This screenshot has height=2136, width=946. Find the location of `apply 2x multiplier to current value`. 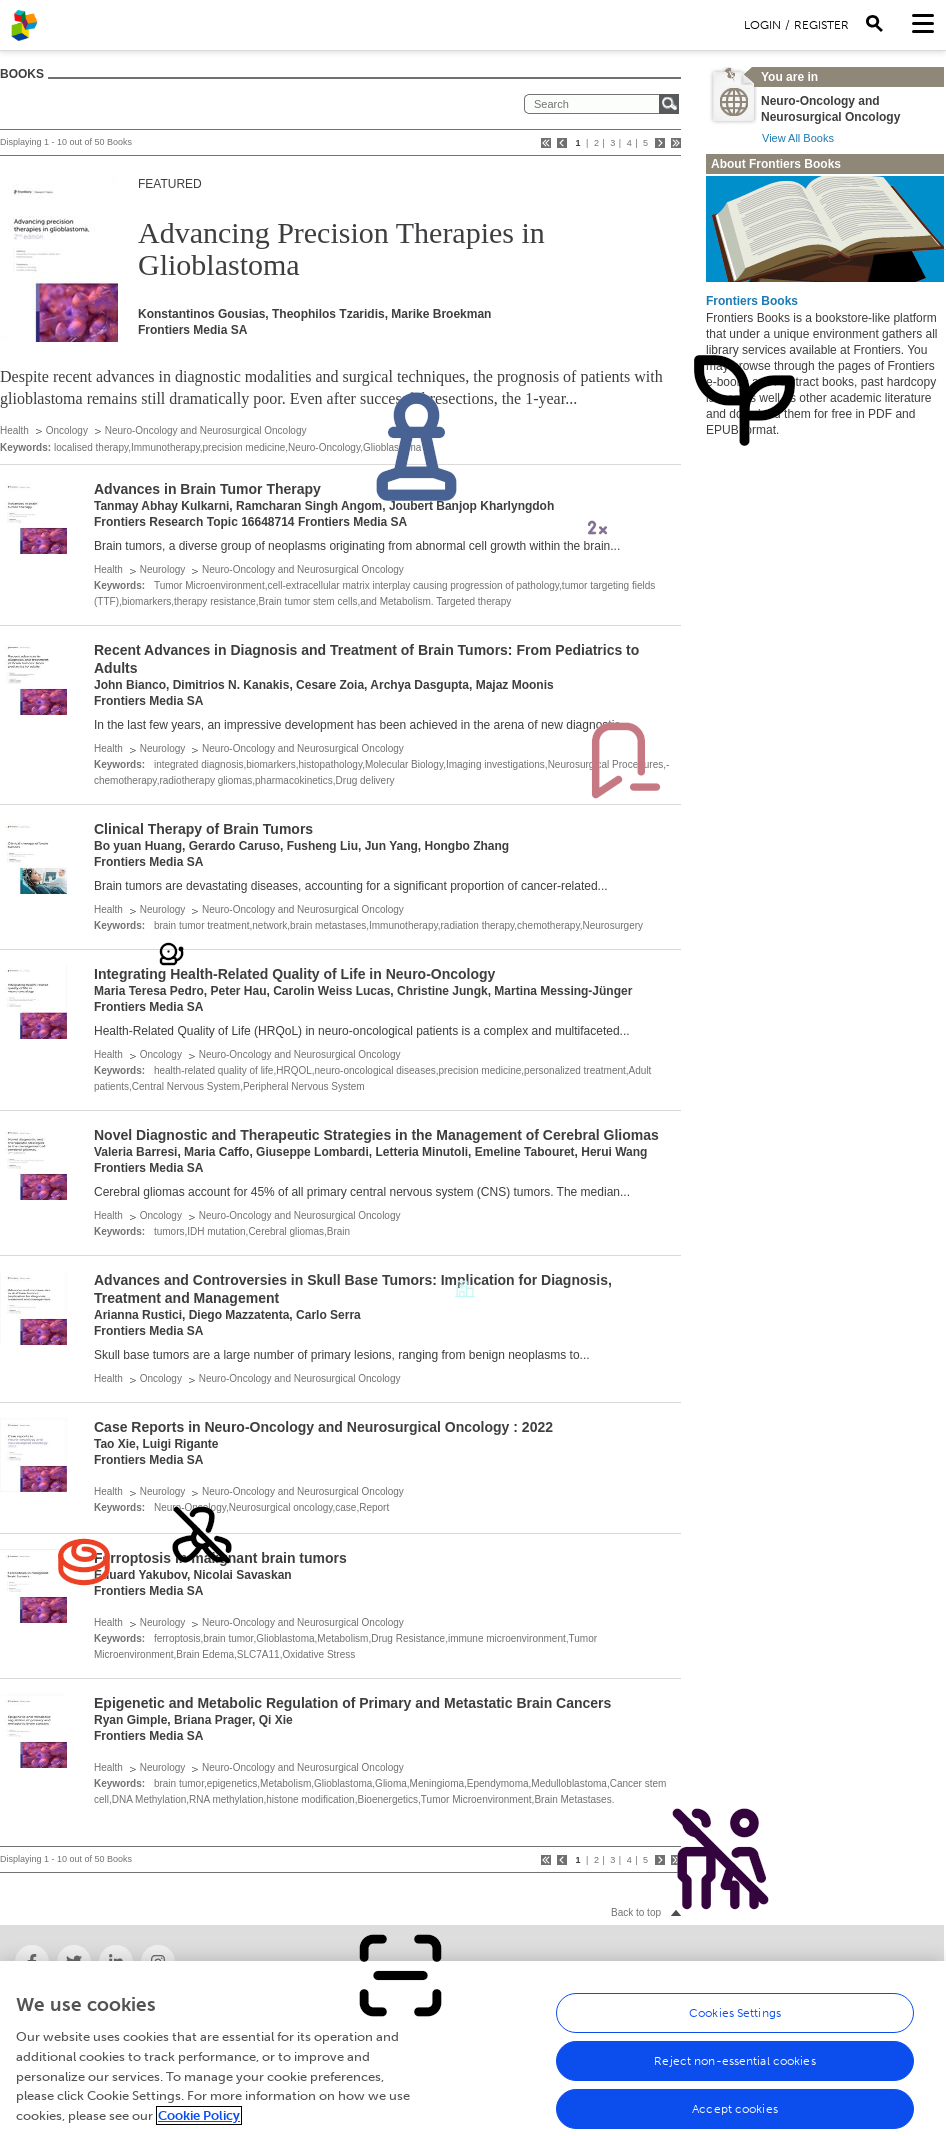

apply 2x multiplier to current value is located at coordinates (597, 527).